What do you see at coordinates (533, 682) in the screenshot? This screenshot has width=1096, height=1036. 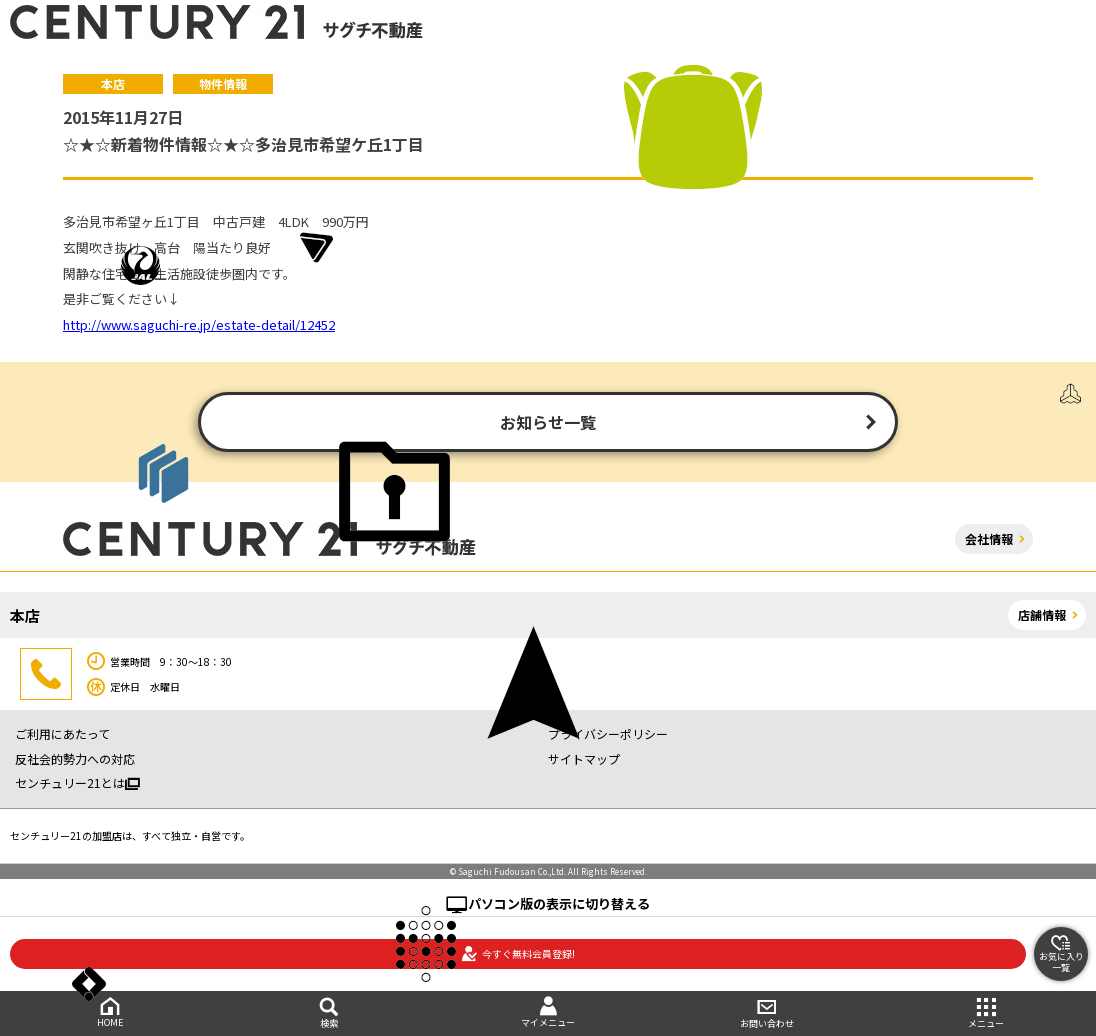 I see `radar app logo` at bounding box center [533, 682].